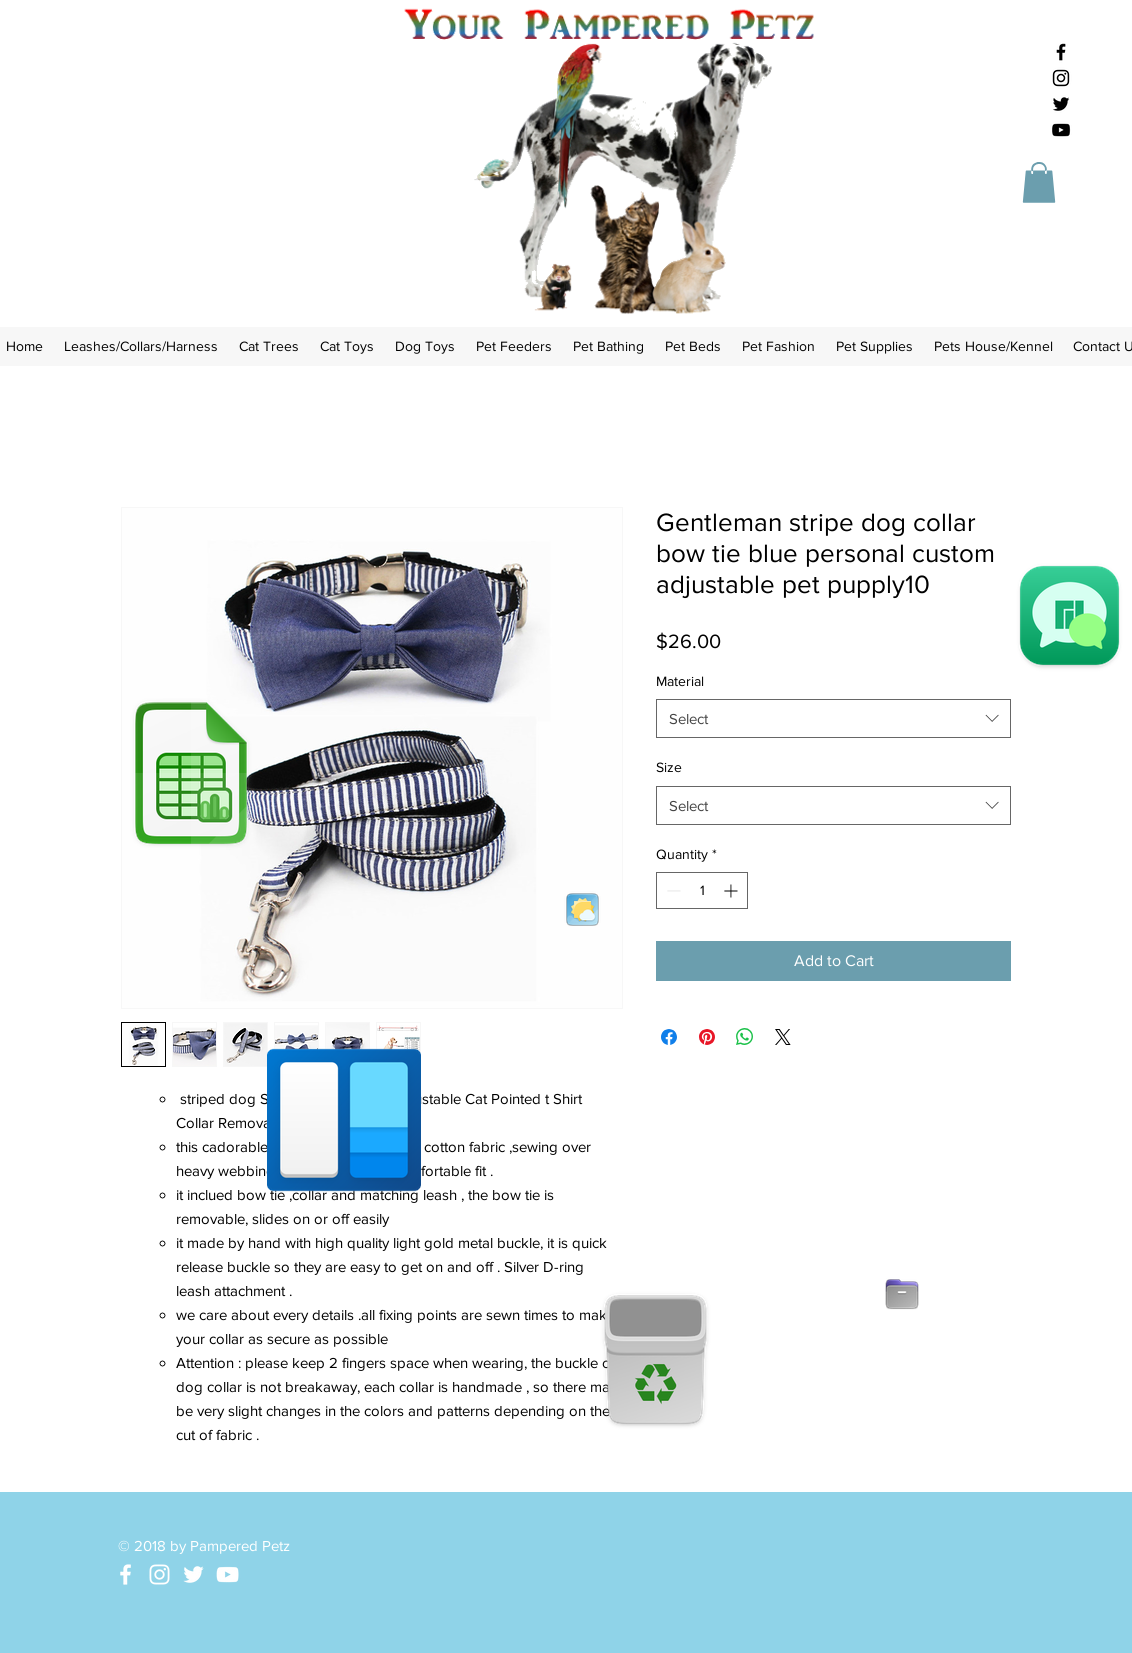 The width and height of the screenshot is (1132, 1653). What do you see at coordinates (191, 773) in the screenshot?
I see `open a spreadsheet template file` at bounding box center [191, 773].